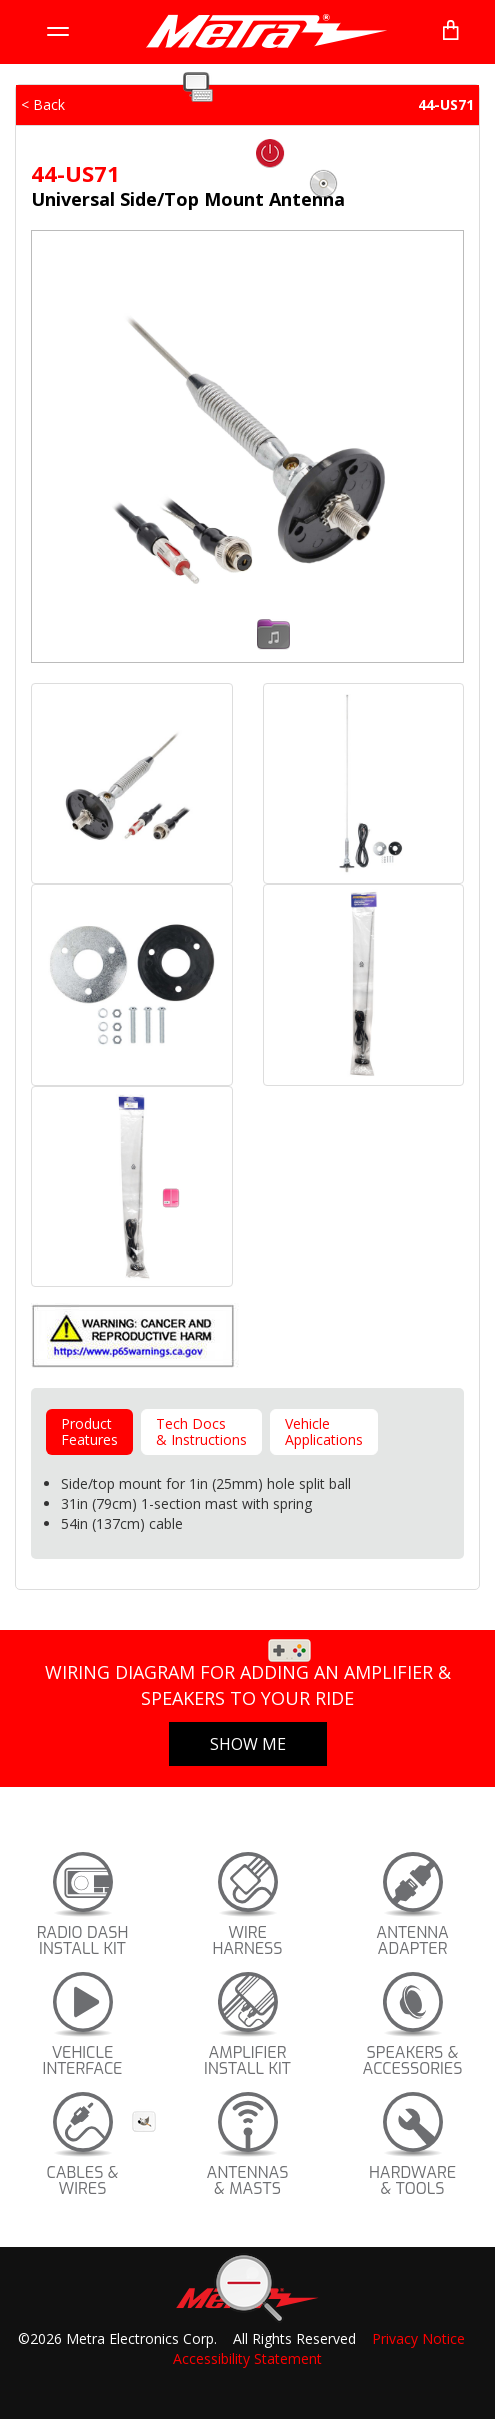  Describe the element at coordinates (198, 87) in the screenshot. I see `access computer or desktop settings` at that location.